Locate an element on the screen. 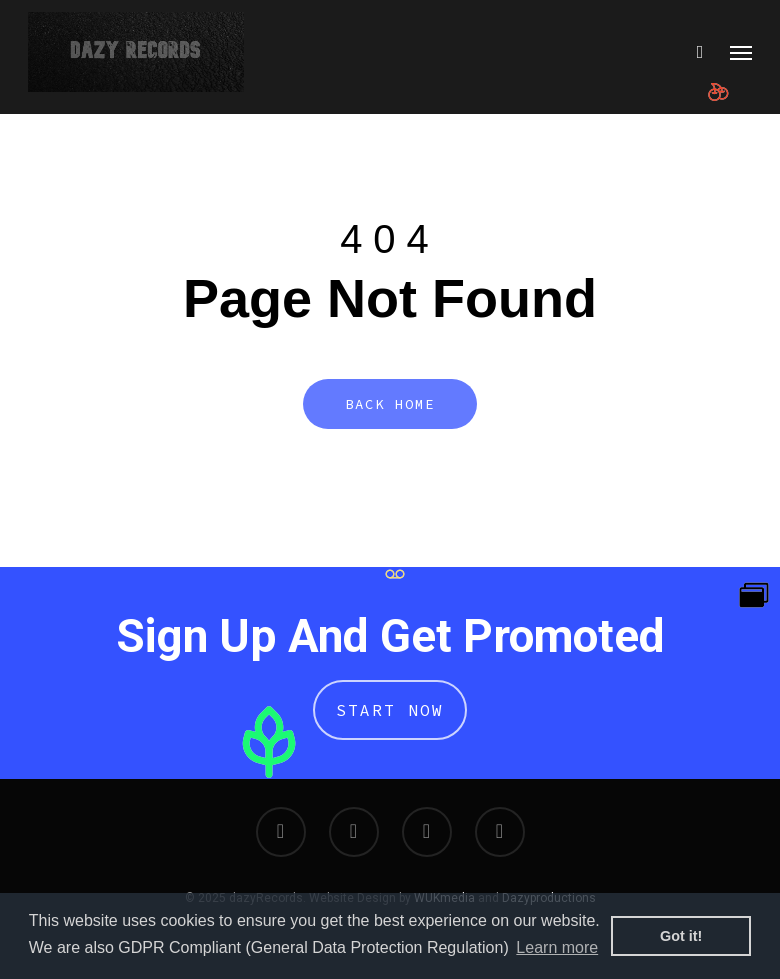 This screenshot has height=979, width=780. access voicemail messages is located at coordinates (395, 574).